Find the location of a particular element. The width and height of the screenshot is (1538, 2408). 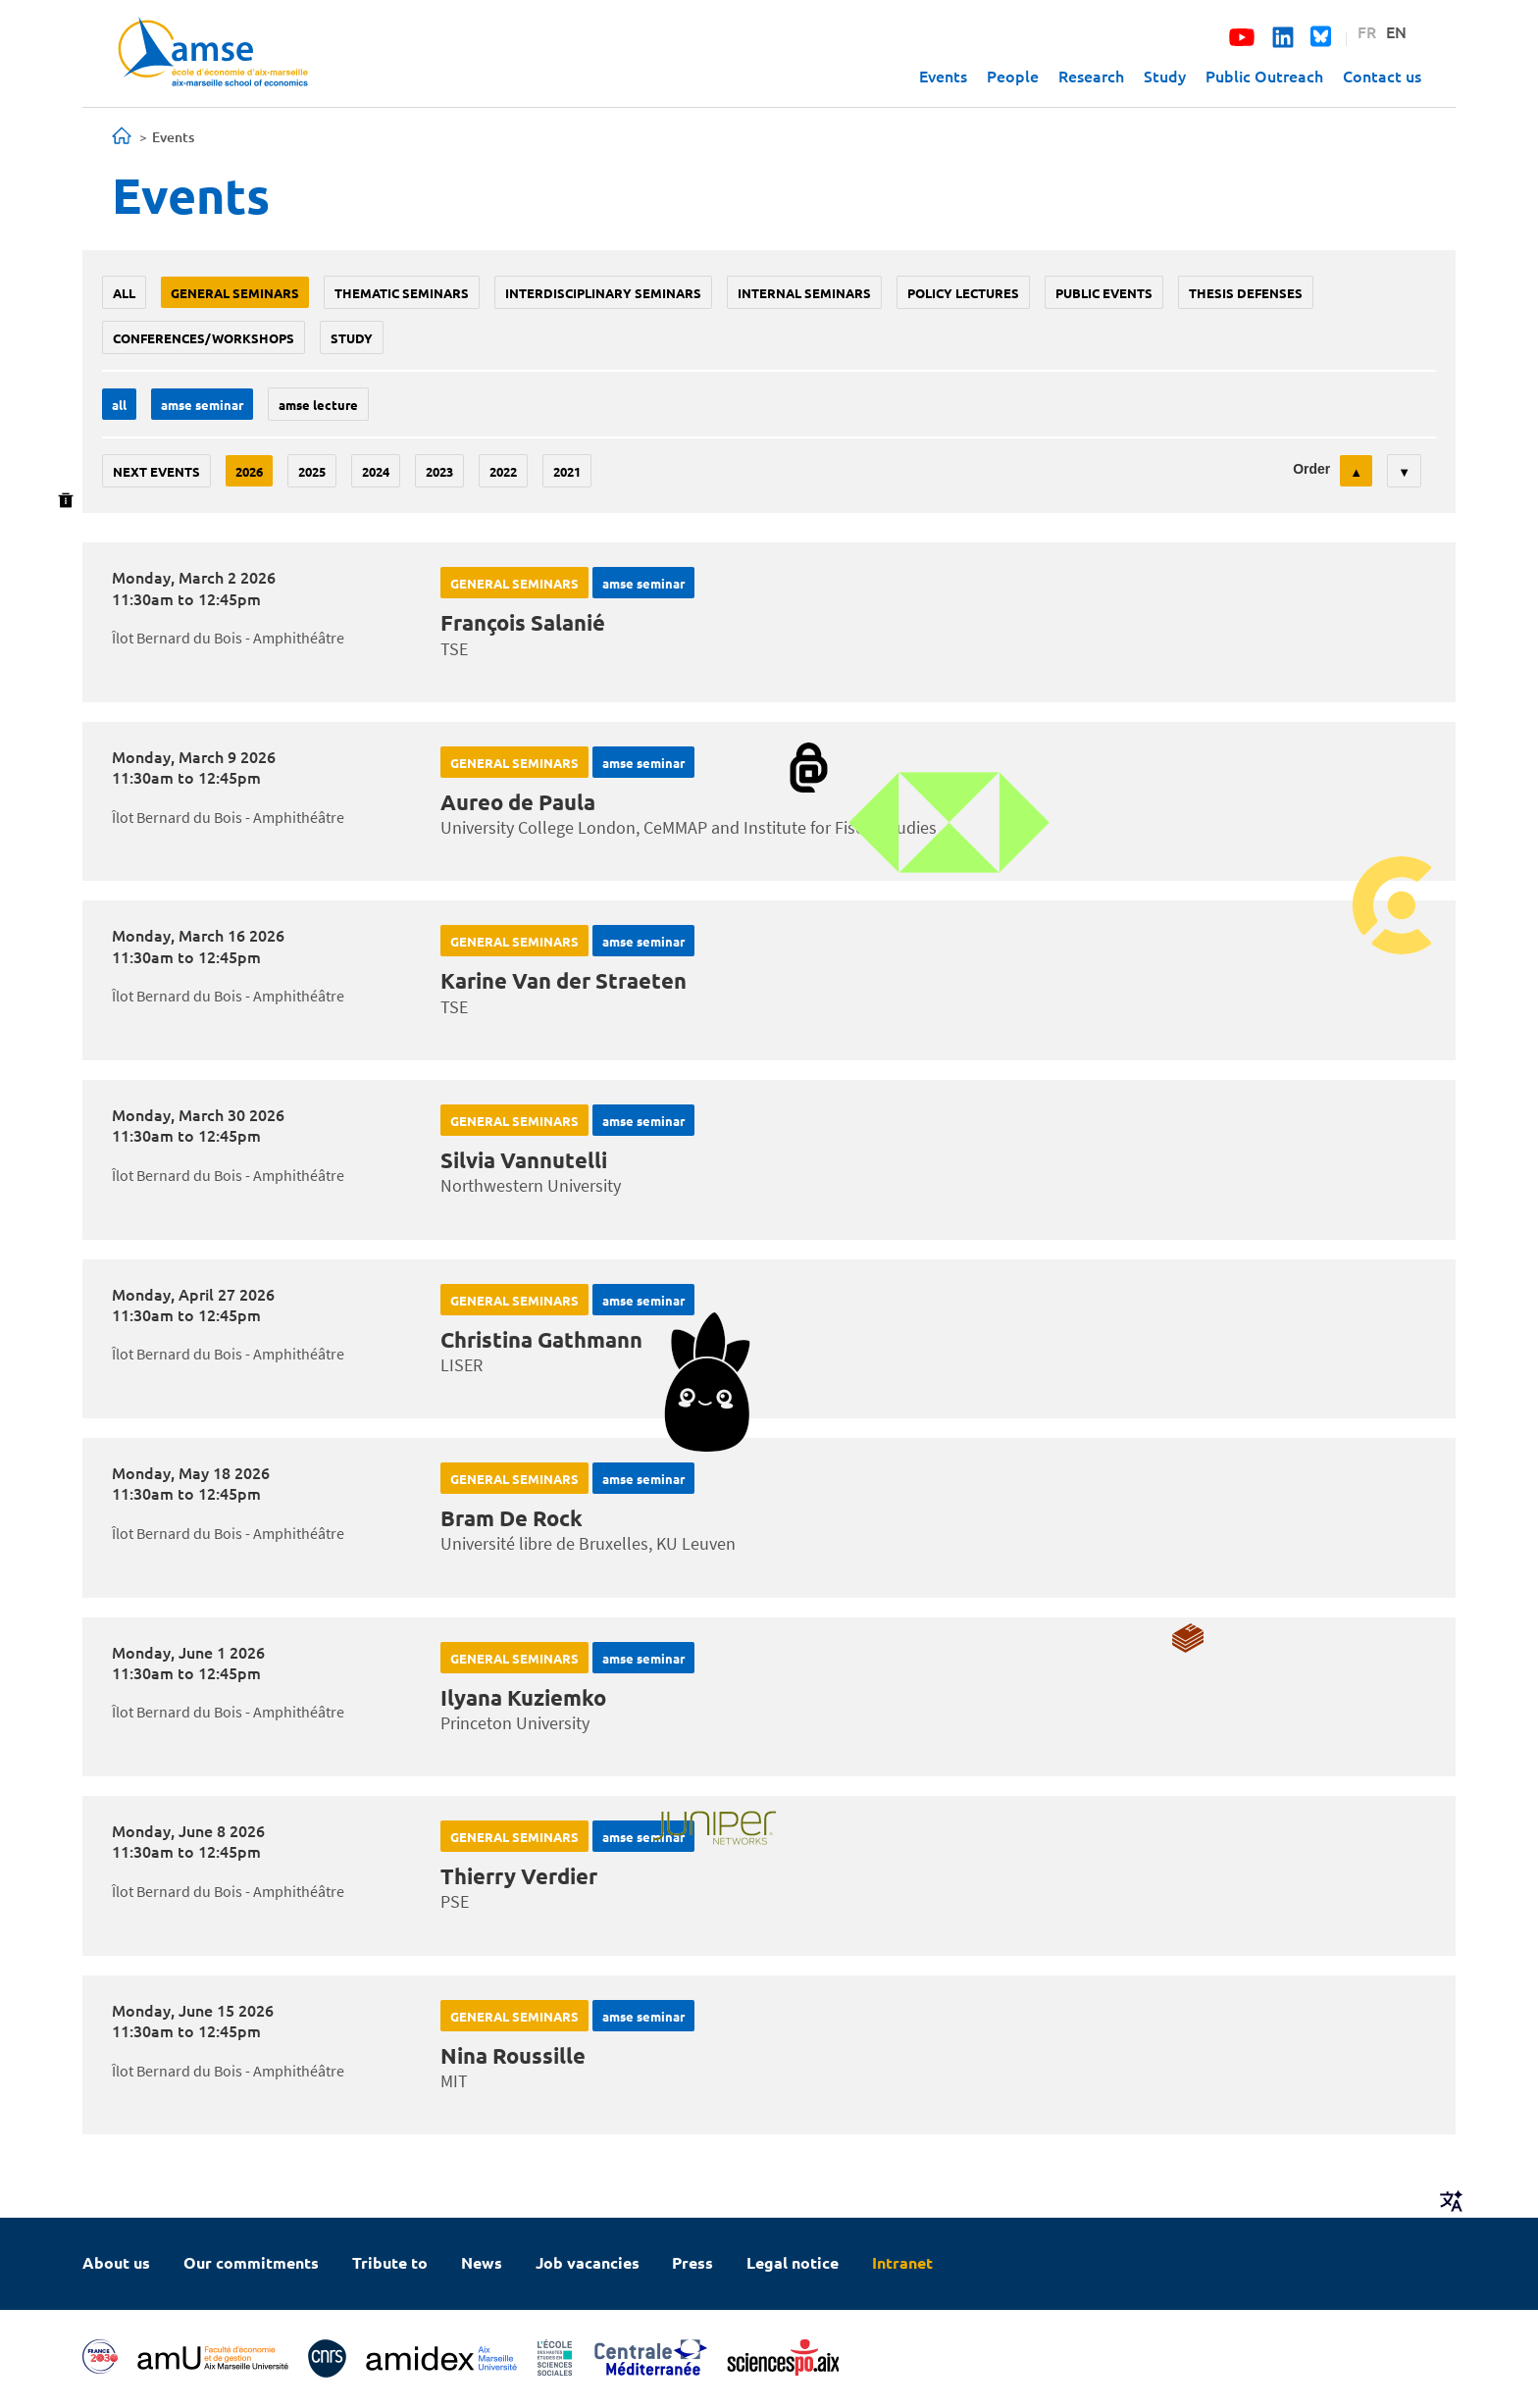

open BookStack documentation platform is located at coordinates (1188, 1638).